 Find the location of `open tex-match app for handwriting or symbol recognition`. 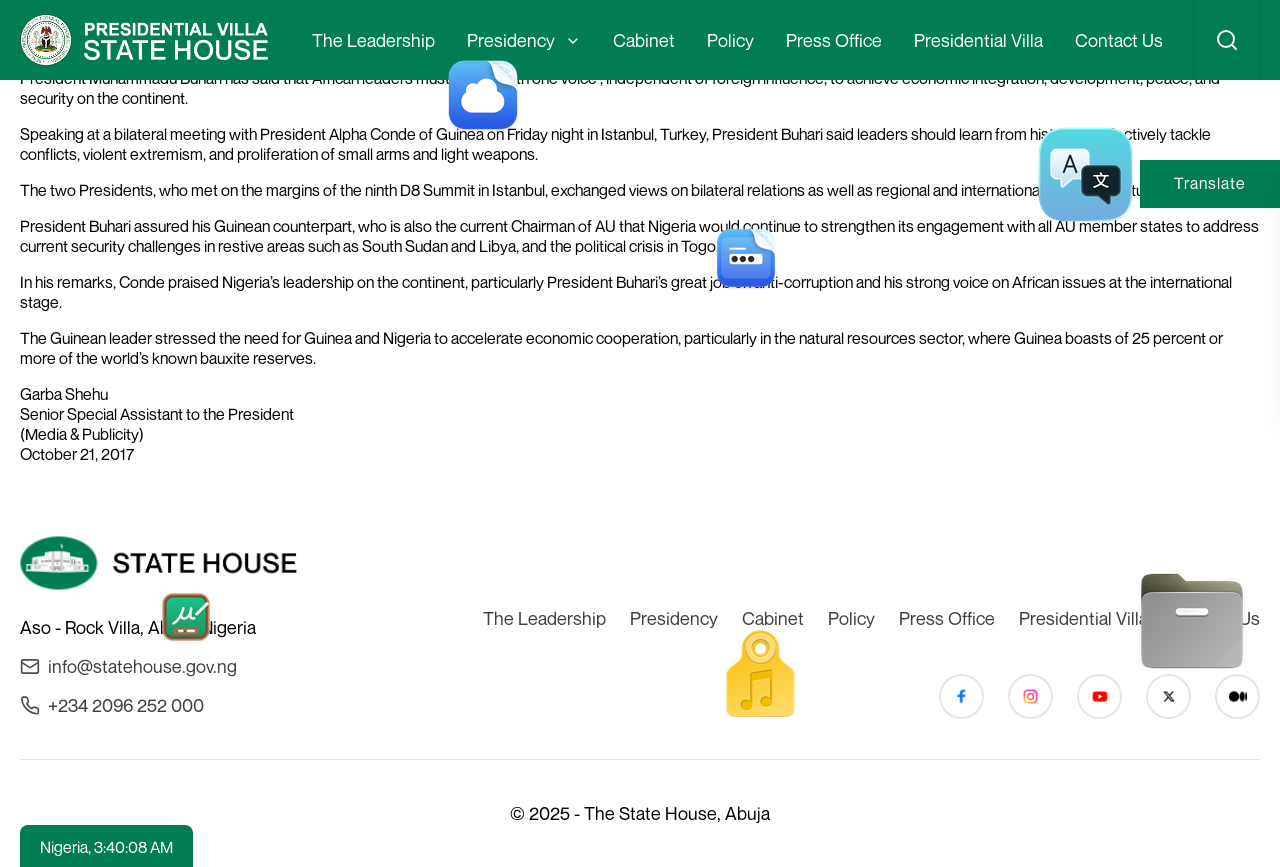

open tex-match app for handwriting or symbol recognition is located at coordinates (186, 617).